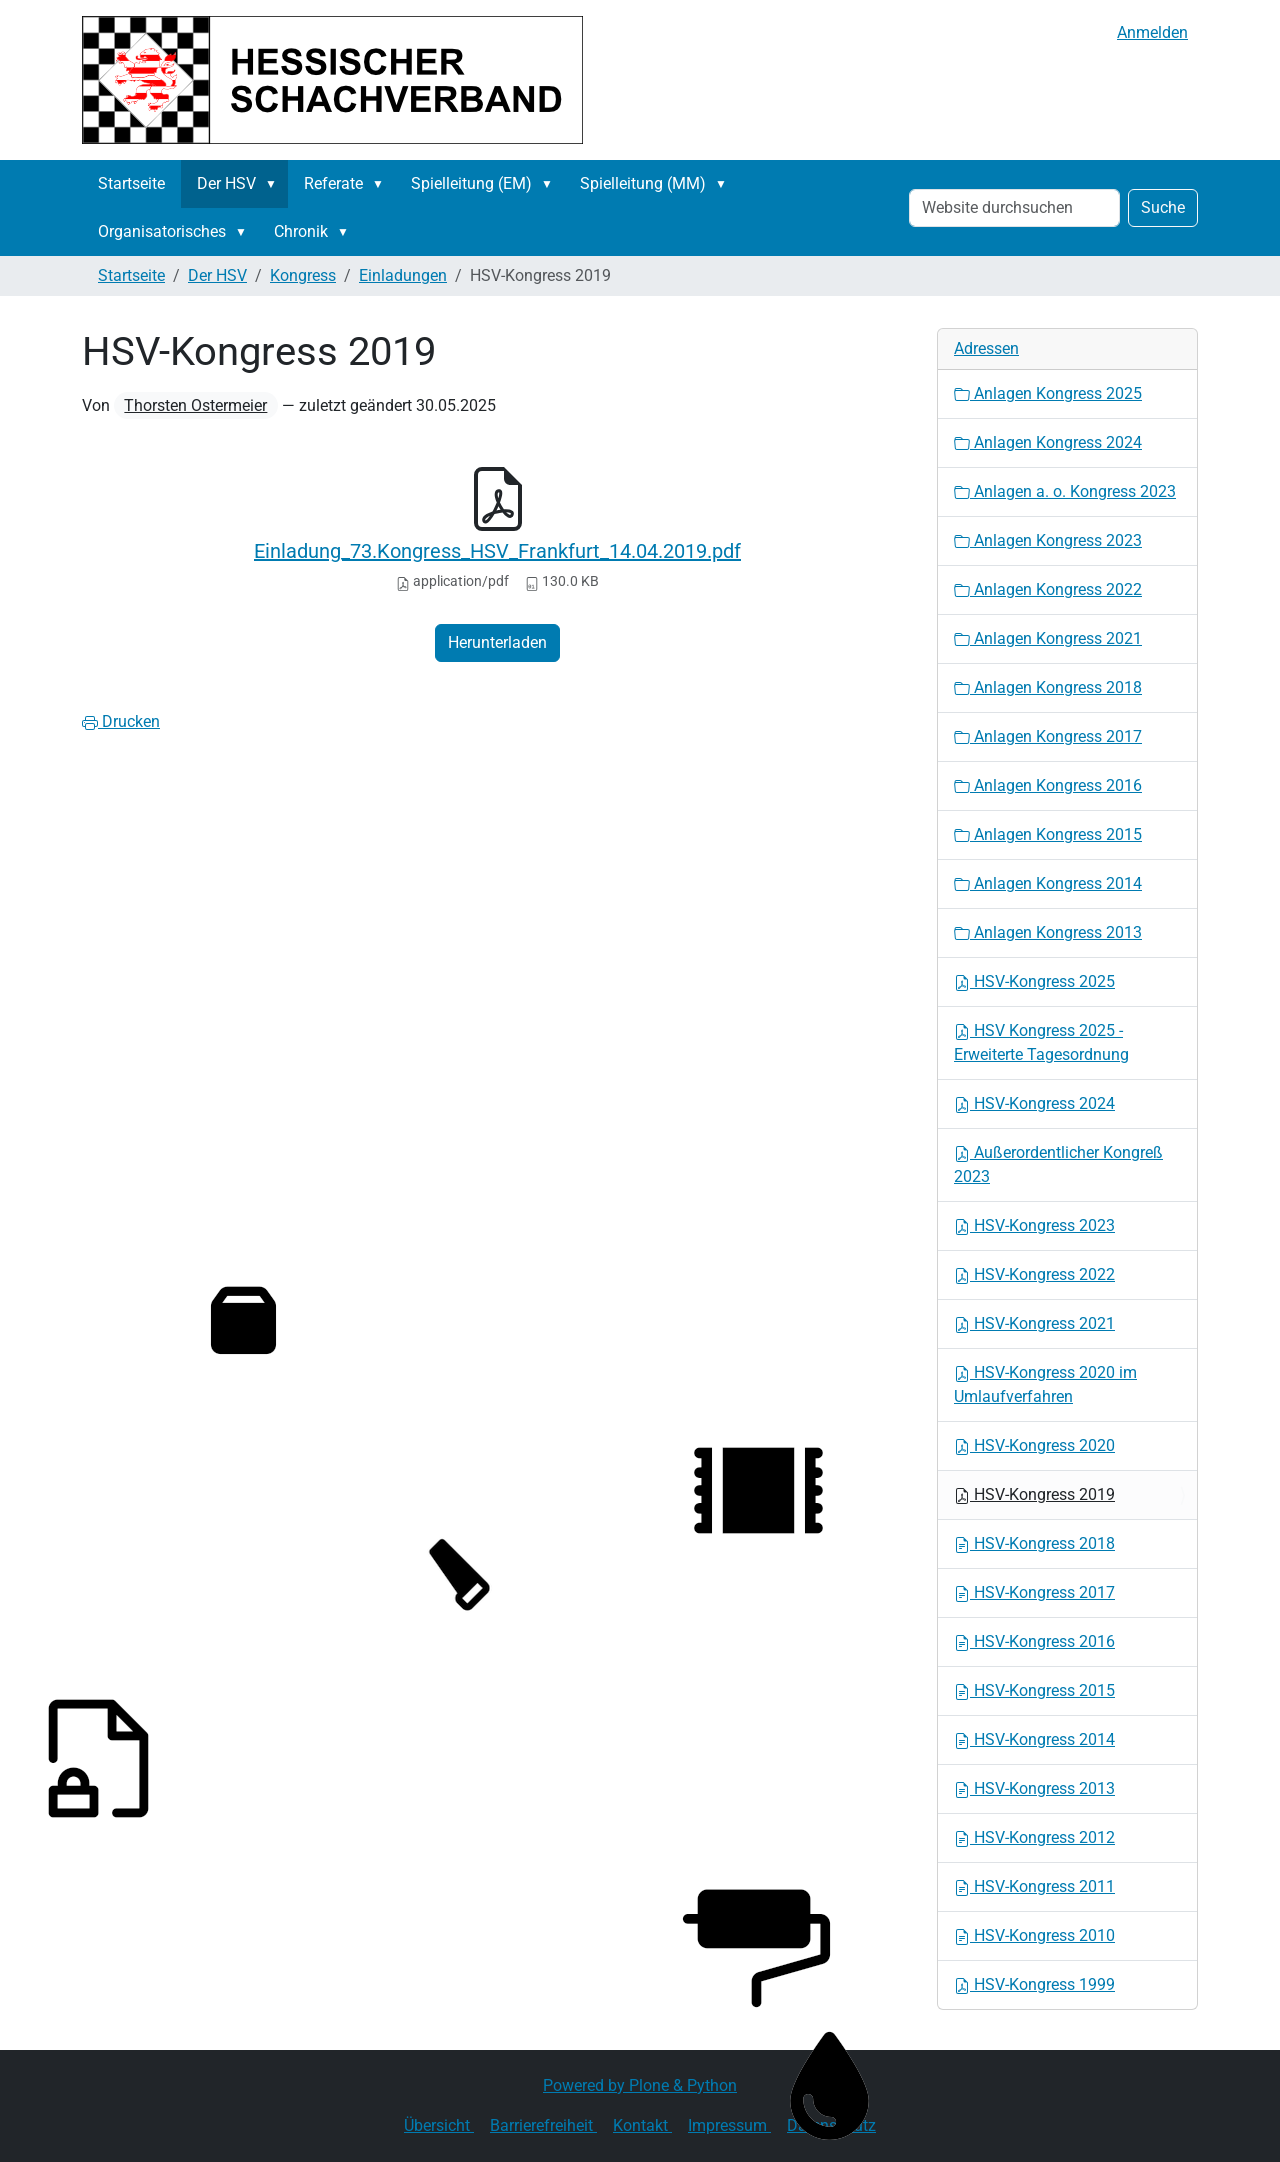 This screenshot has height=2162, width=1280. I want to click on access a password-protected file, so click(98, 1758).